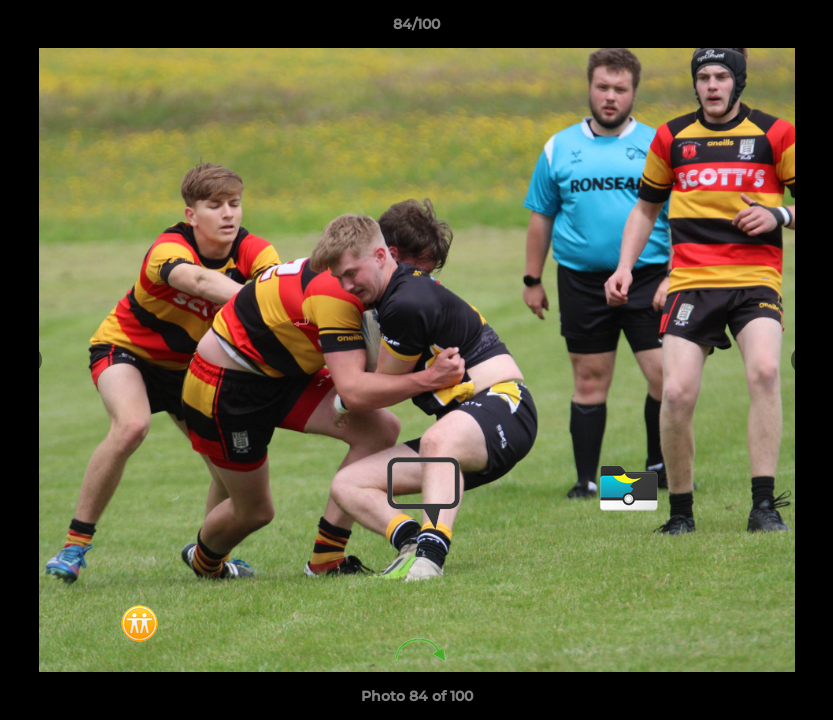  Describe the element at coordinates (301, 321) in the screenshot. I see `reply to all recipients of an email` at that location.